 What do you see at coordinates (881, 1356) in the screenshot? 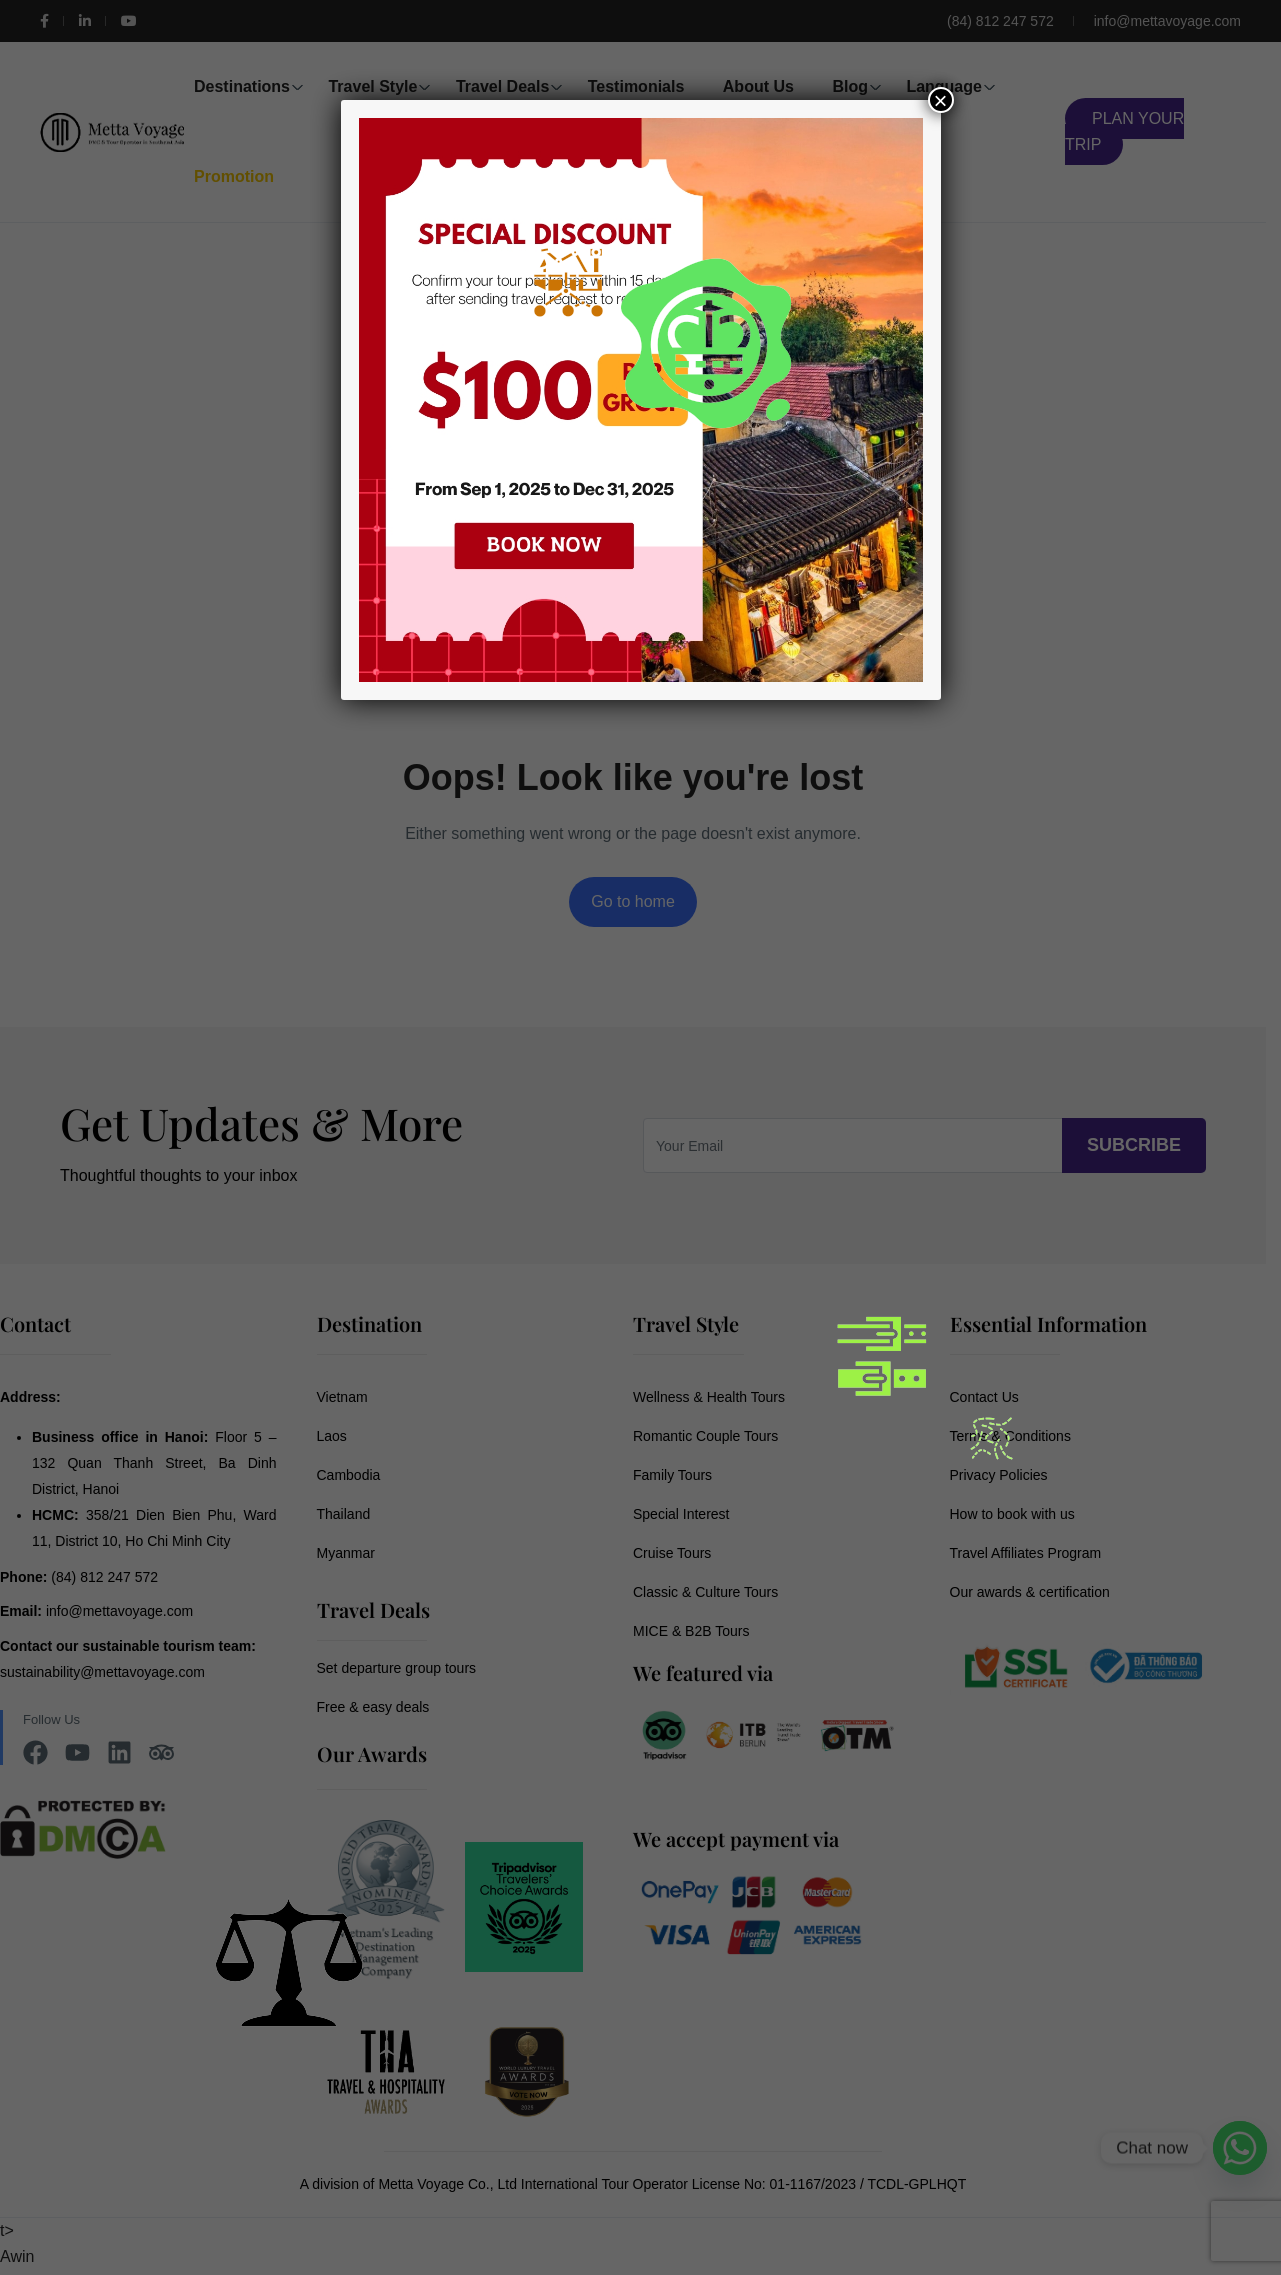
I see `view belt or accessory options` at bounding box center [881, 1356].